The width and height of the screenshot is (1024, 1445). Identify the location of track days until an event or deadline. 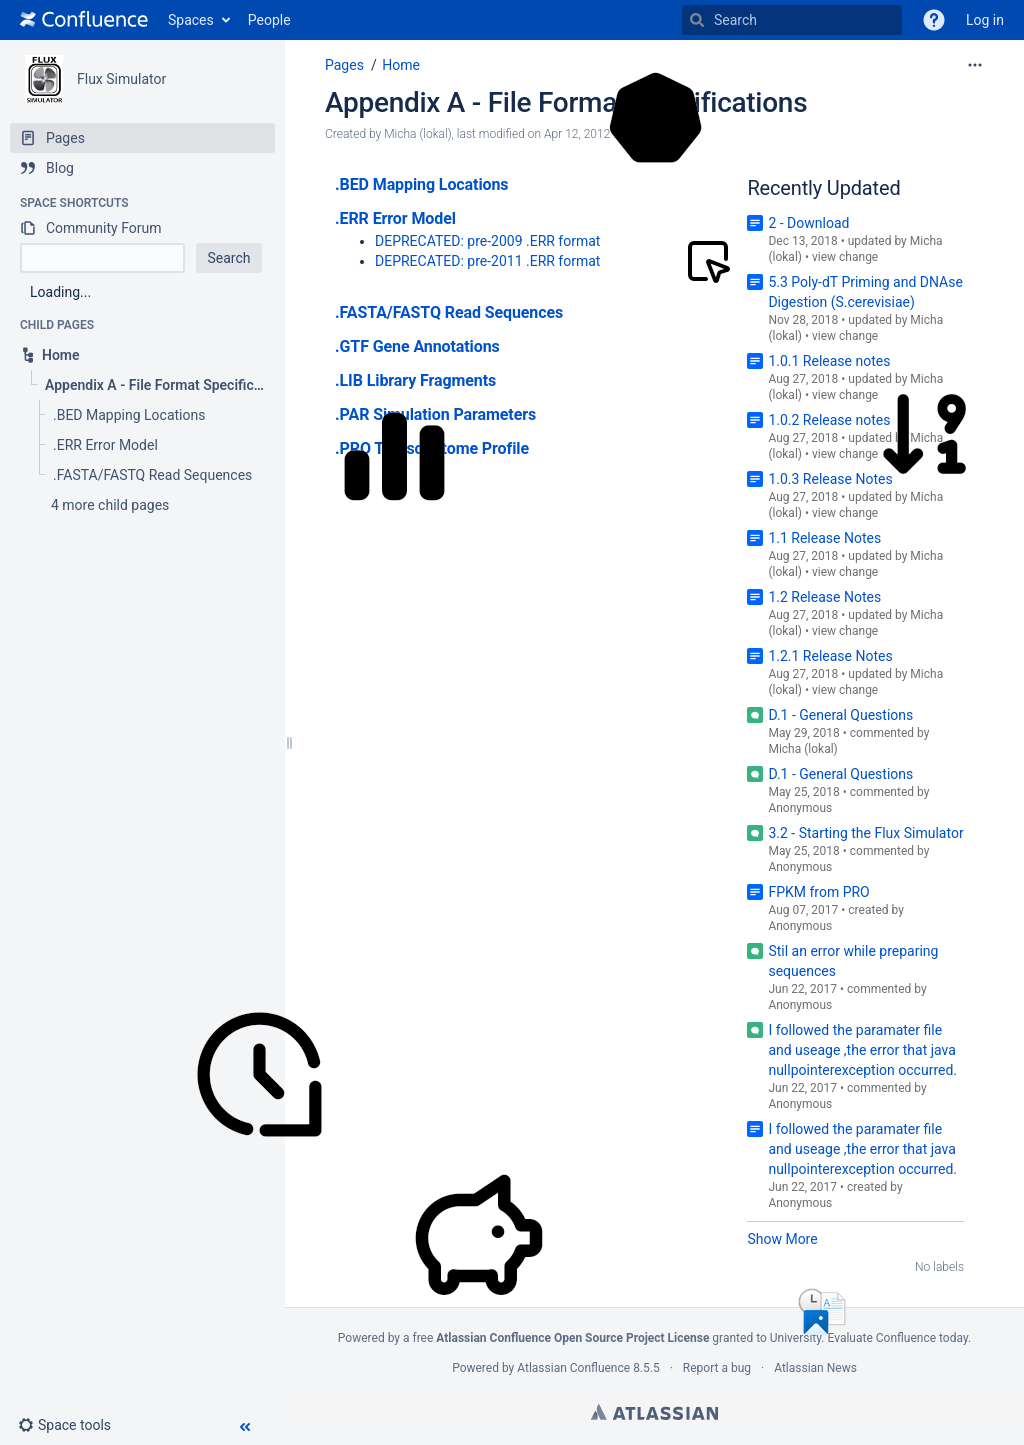
(259, 1074).